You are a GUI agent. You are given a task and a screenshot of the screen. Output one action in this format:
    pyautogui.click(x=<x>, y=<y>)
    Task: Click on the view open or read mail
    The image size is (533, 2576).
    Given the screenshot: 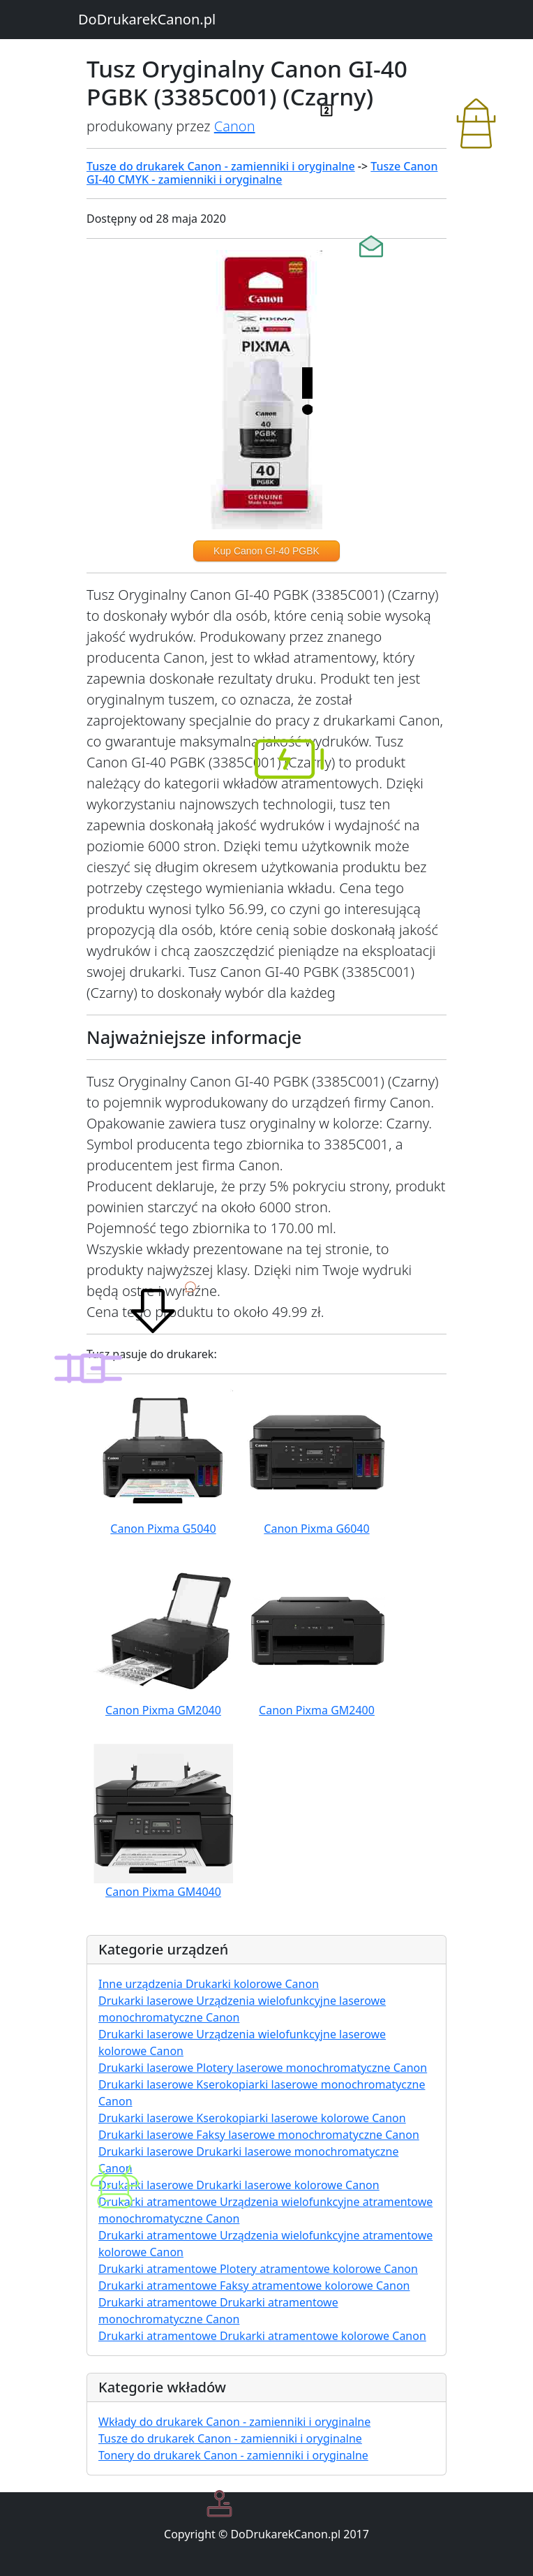 What is the action you would take?
    pyautogui.click(x=371, y=247)
    